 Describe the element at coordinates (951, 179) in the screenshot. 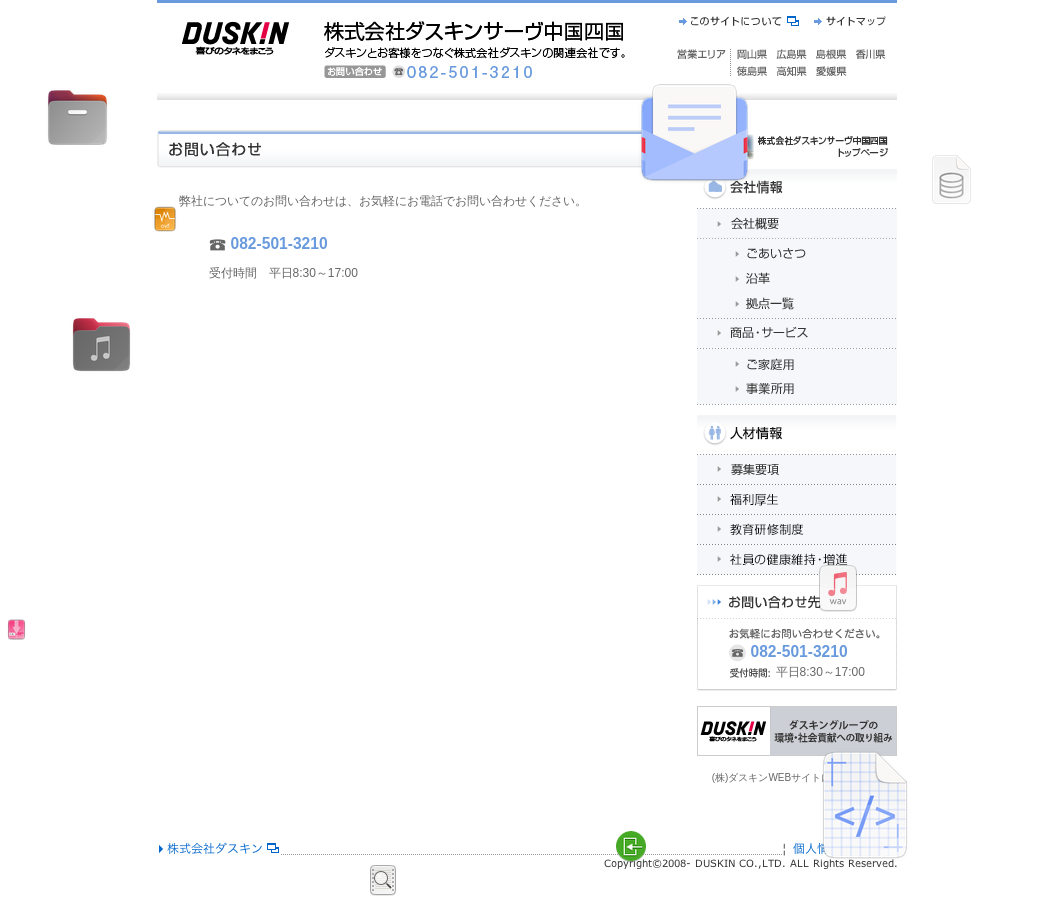

I see `sql database file` at that location.